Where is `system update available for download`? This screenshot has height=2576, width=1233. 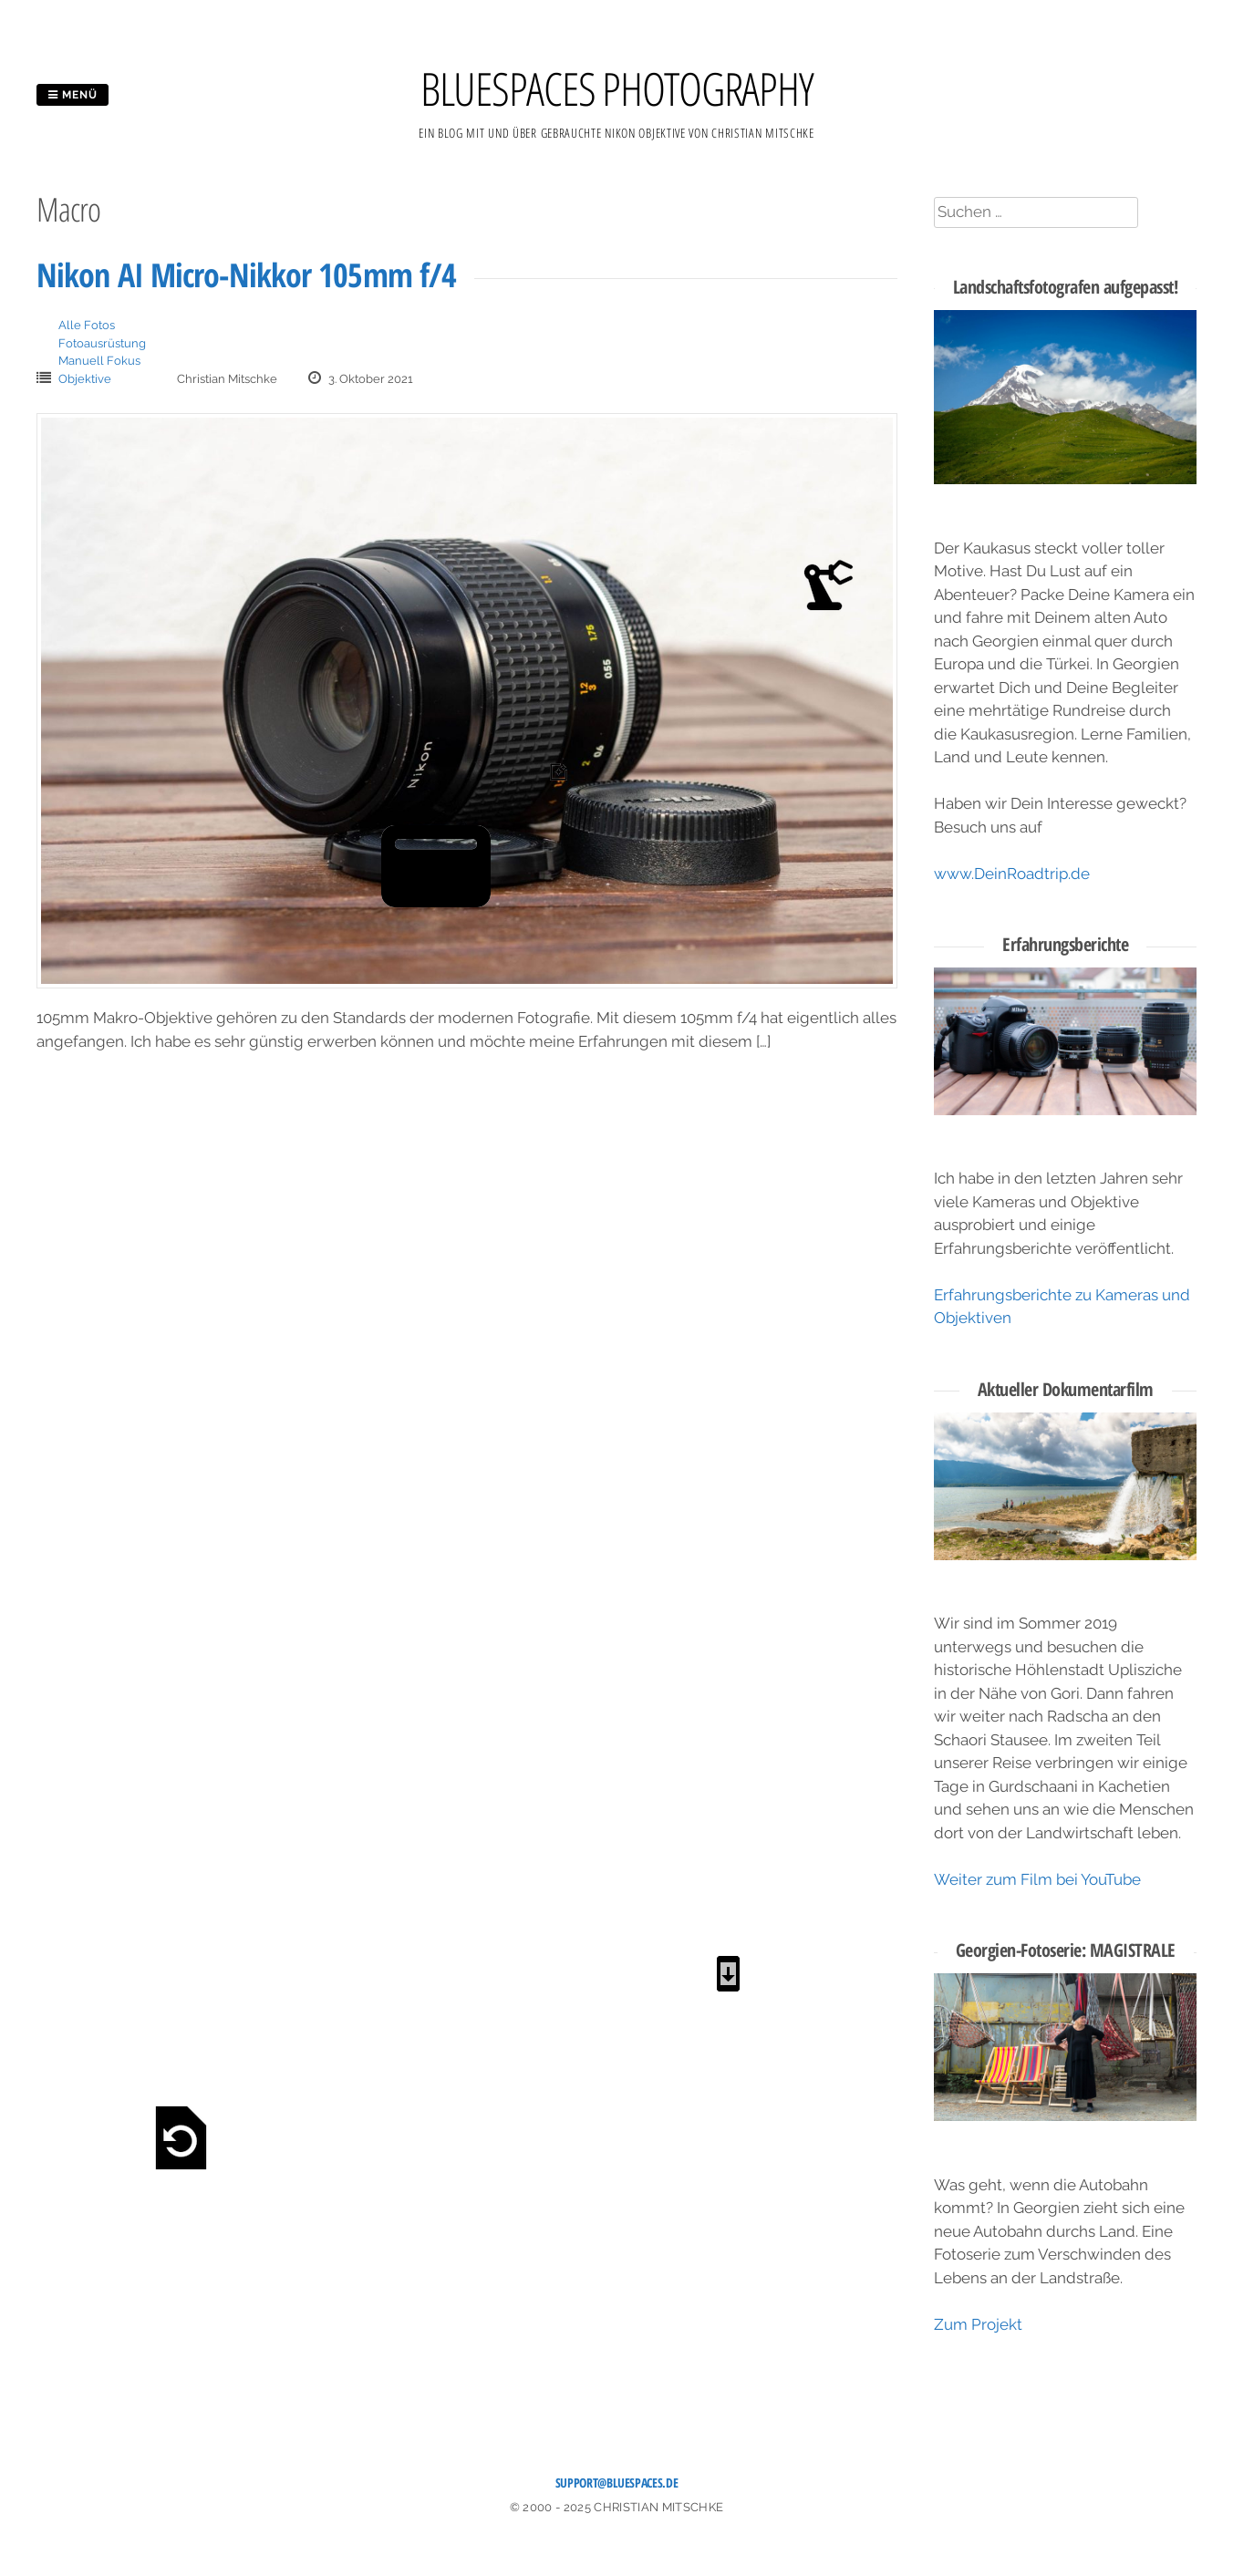 system update available for download is located at coordinates (728, 1973).